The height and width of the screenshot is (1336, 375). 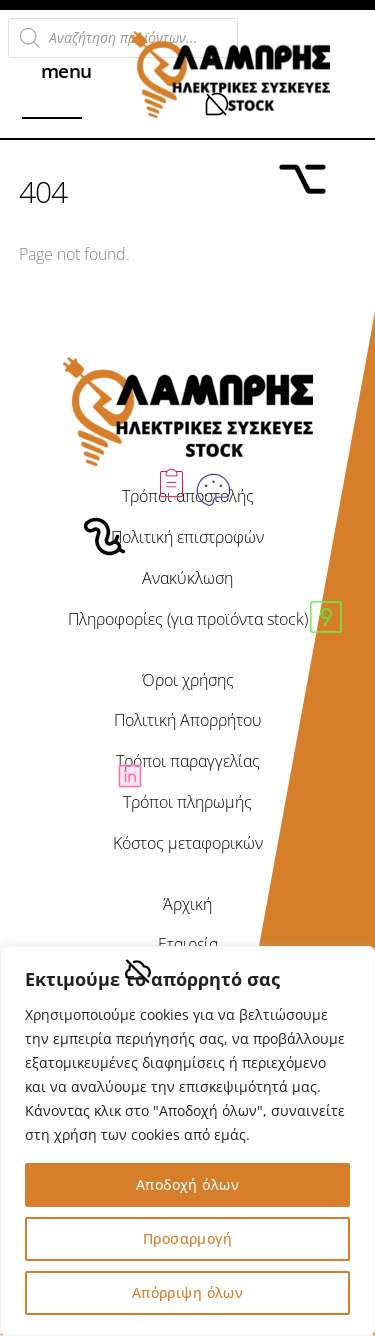 I want to click on select number nine from a numeric keypad, so click(x=326, y=617).